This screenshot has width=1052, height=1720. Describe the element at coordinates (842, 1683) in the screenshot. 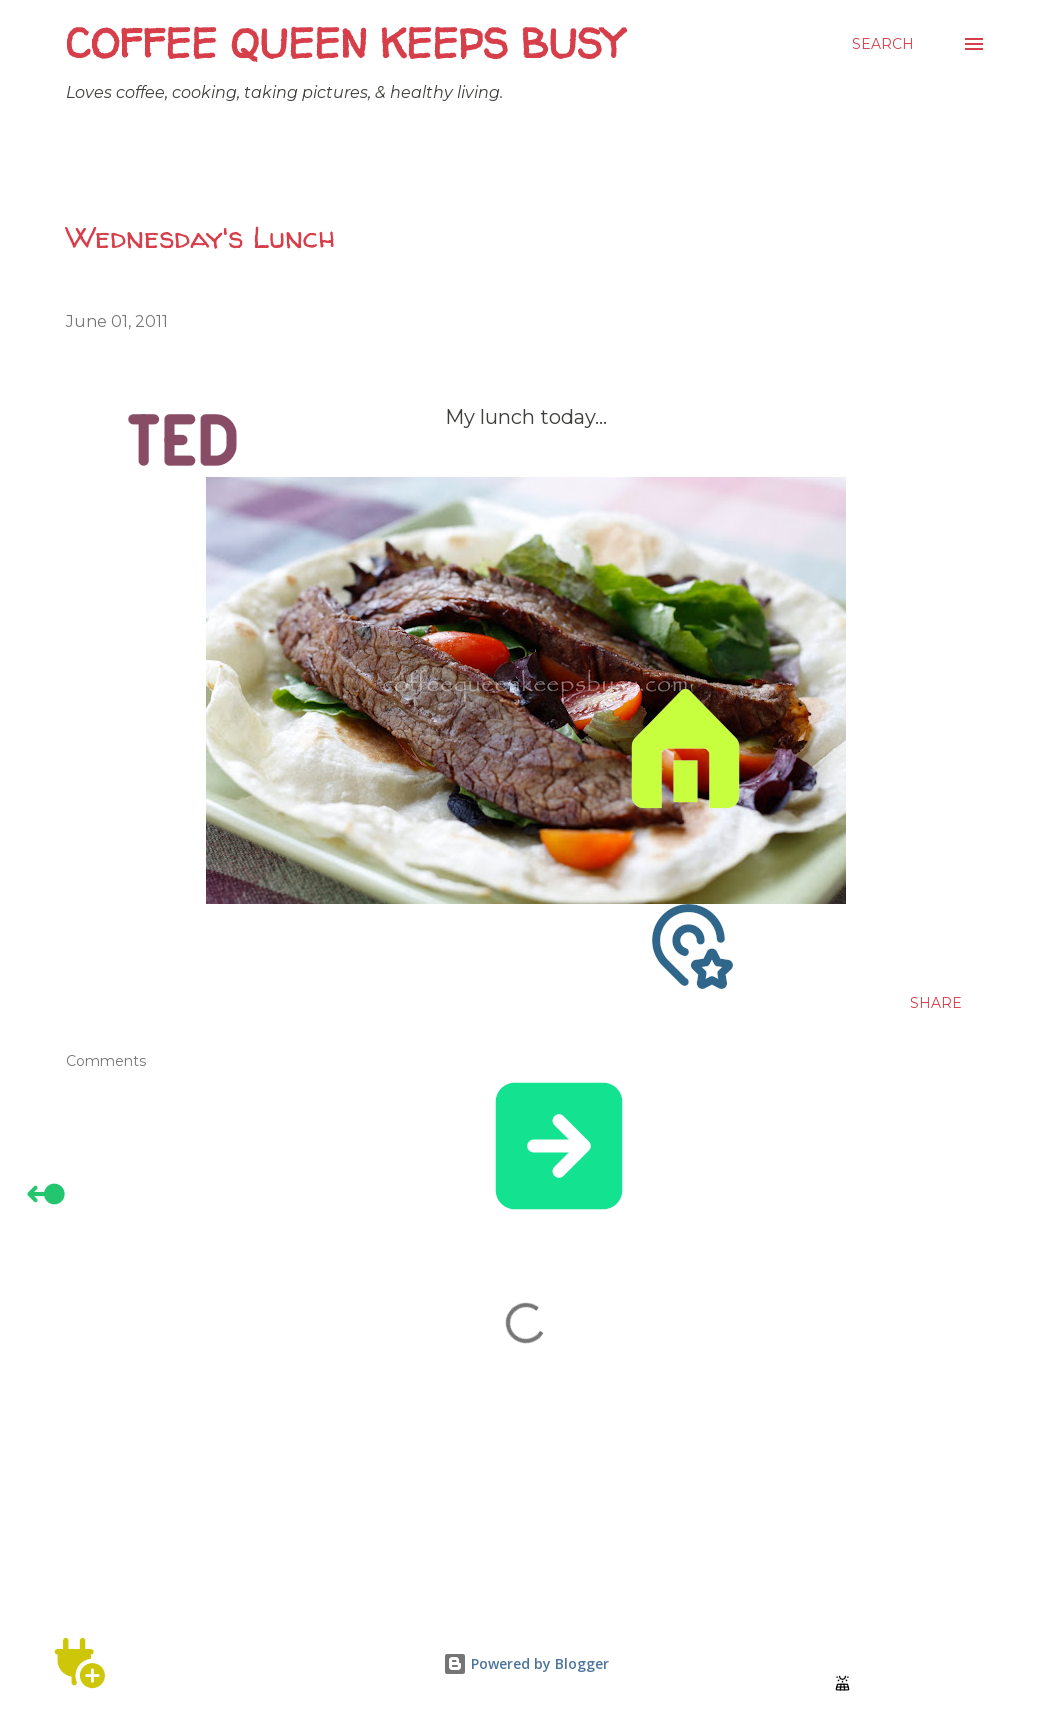

I see `access solar energy settings` at that location.